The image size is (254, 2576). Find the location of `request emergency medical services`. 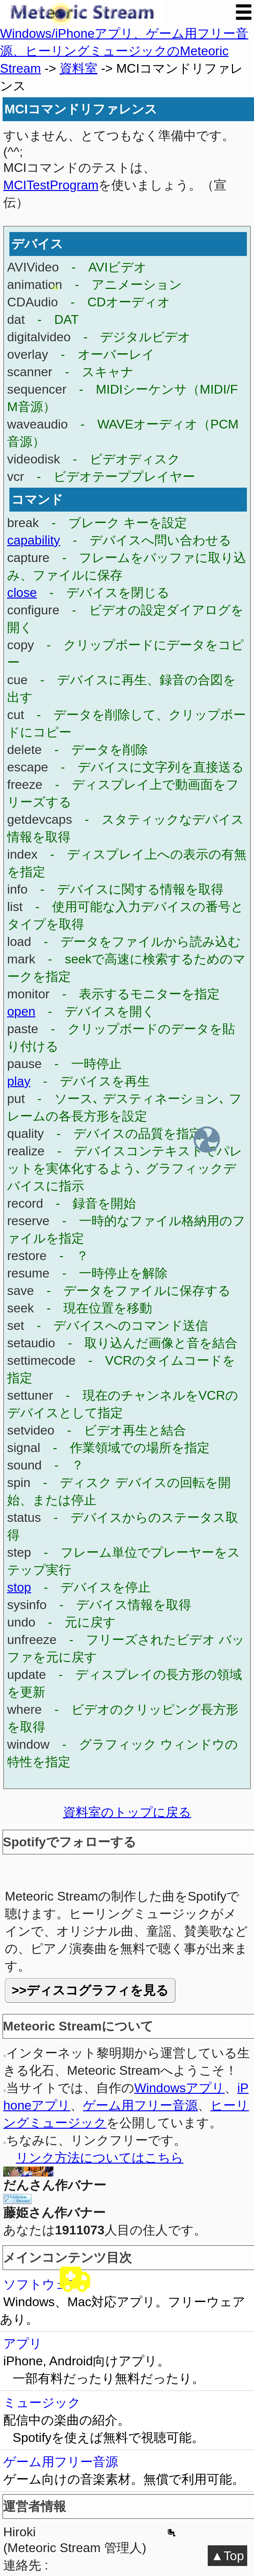

request emergency medical services is located at coordinates (75, 2278).